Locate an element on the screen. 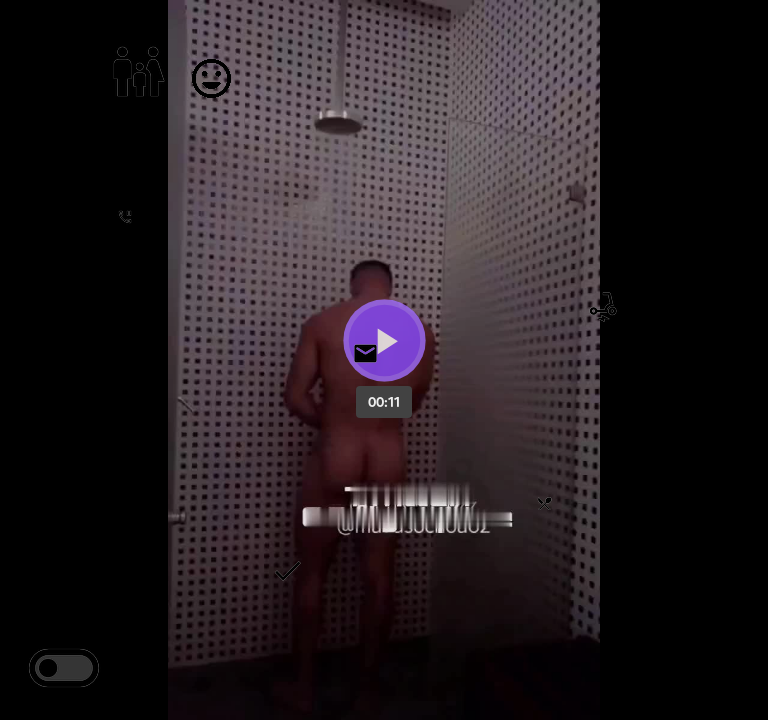 This screenshot has height=720, width=768. confirm or submit an action is located at coordinates (287, 570).